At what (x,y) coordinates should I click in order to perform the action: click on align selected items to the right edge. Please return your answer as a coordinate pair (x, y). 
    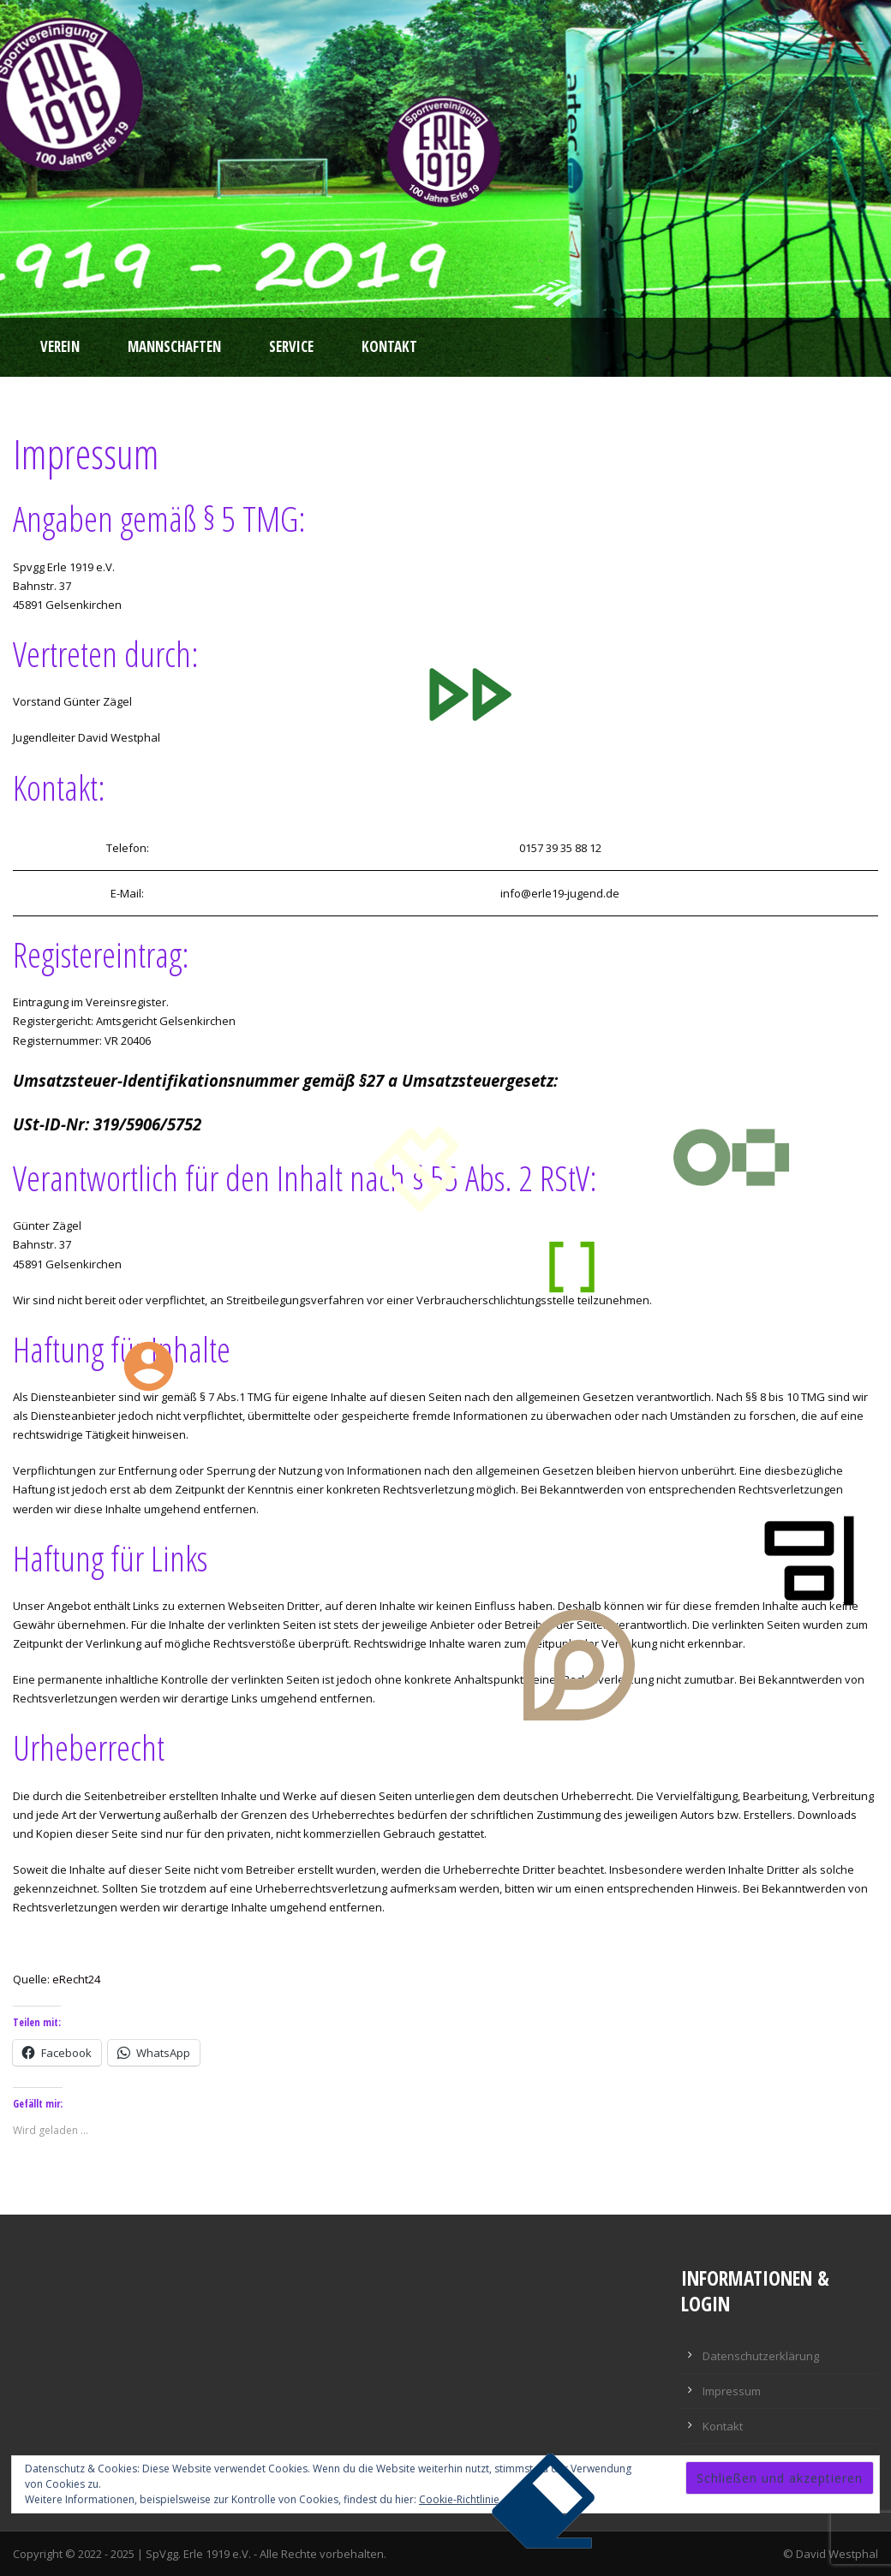
    Looking at the image, I should click on (809, 1560).